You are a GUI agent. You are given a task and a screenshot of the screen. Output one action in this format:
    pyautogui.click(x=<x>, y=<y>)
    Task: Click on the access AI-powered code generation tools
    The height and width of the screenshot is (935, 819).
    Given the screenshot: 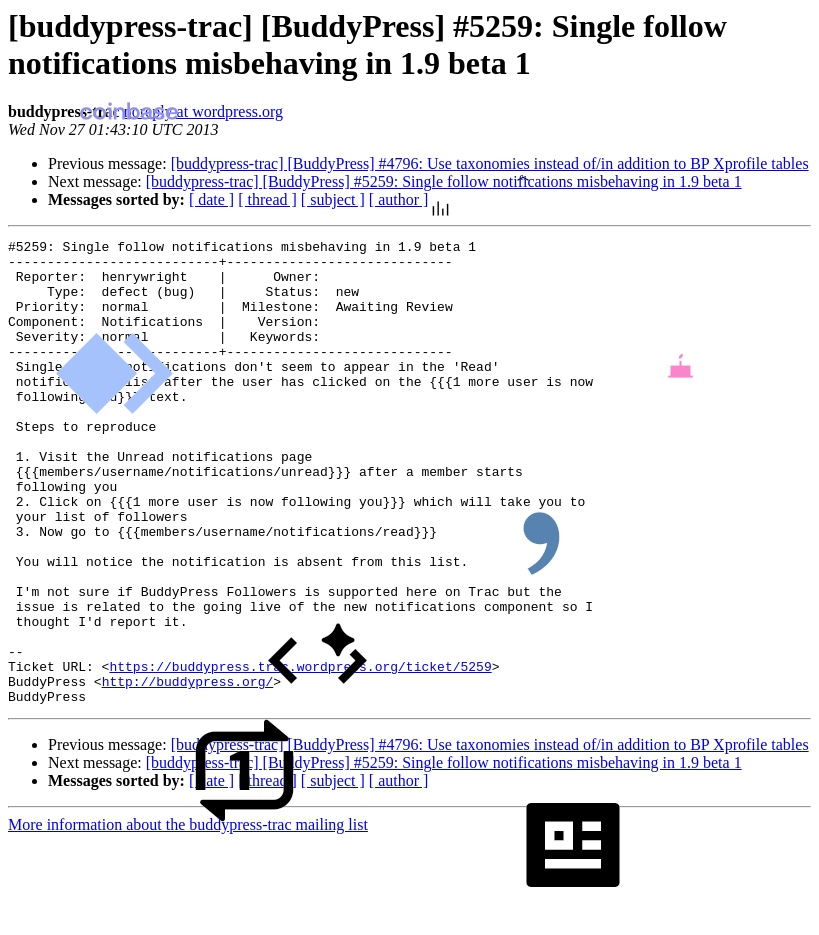 What is the action you would take?
    pyautogui.click(x=317, y=660)
    